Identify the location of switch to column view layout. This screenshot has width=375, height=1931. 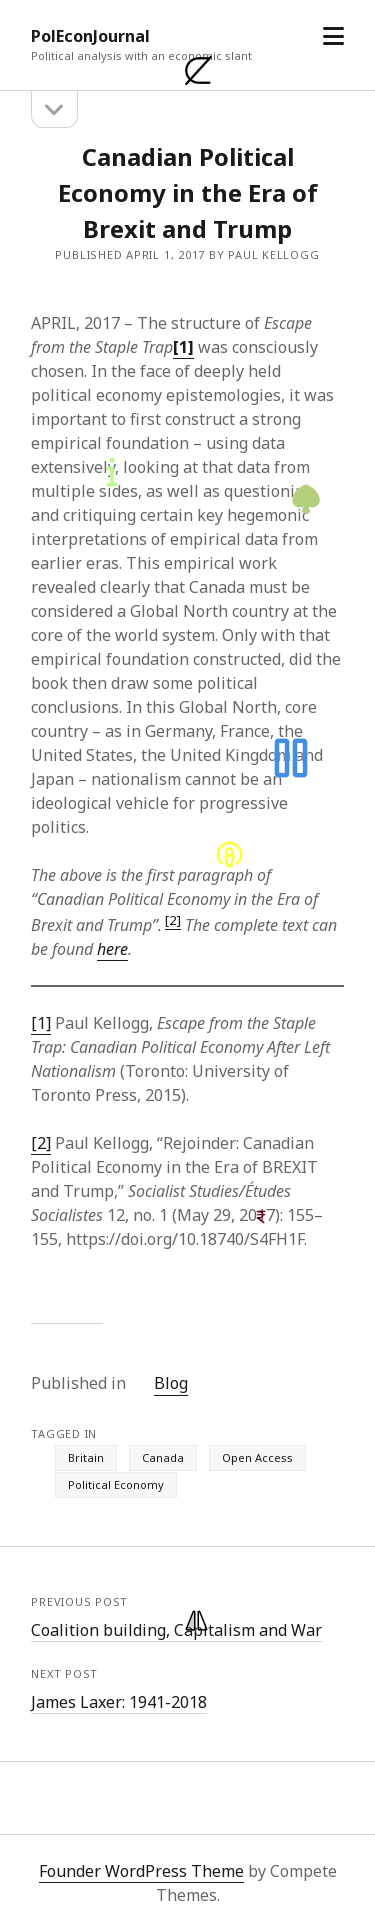
(291, 758).